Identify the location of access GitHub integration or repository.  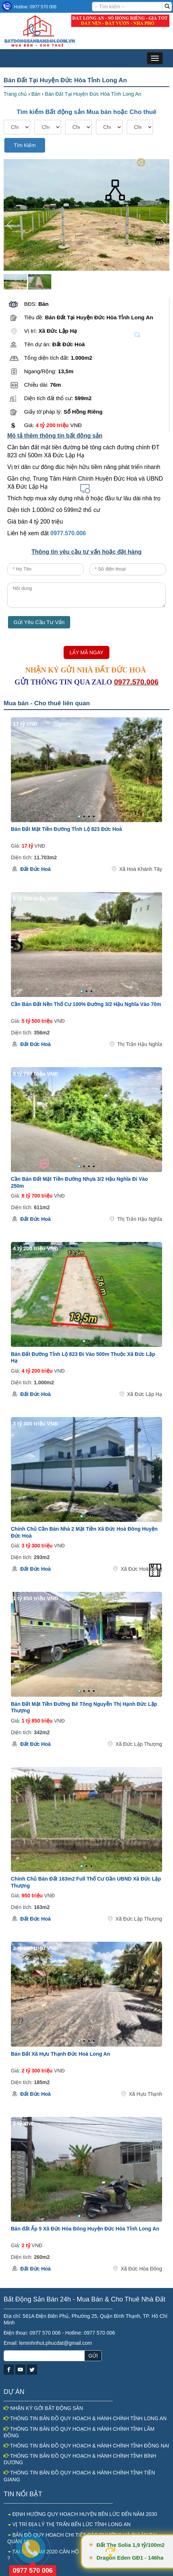
(159, 241).